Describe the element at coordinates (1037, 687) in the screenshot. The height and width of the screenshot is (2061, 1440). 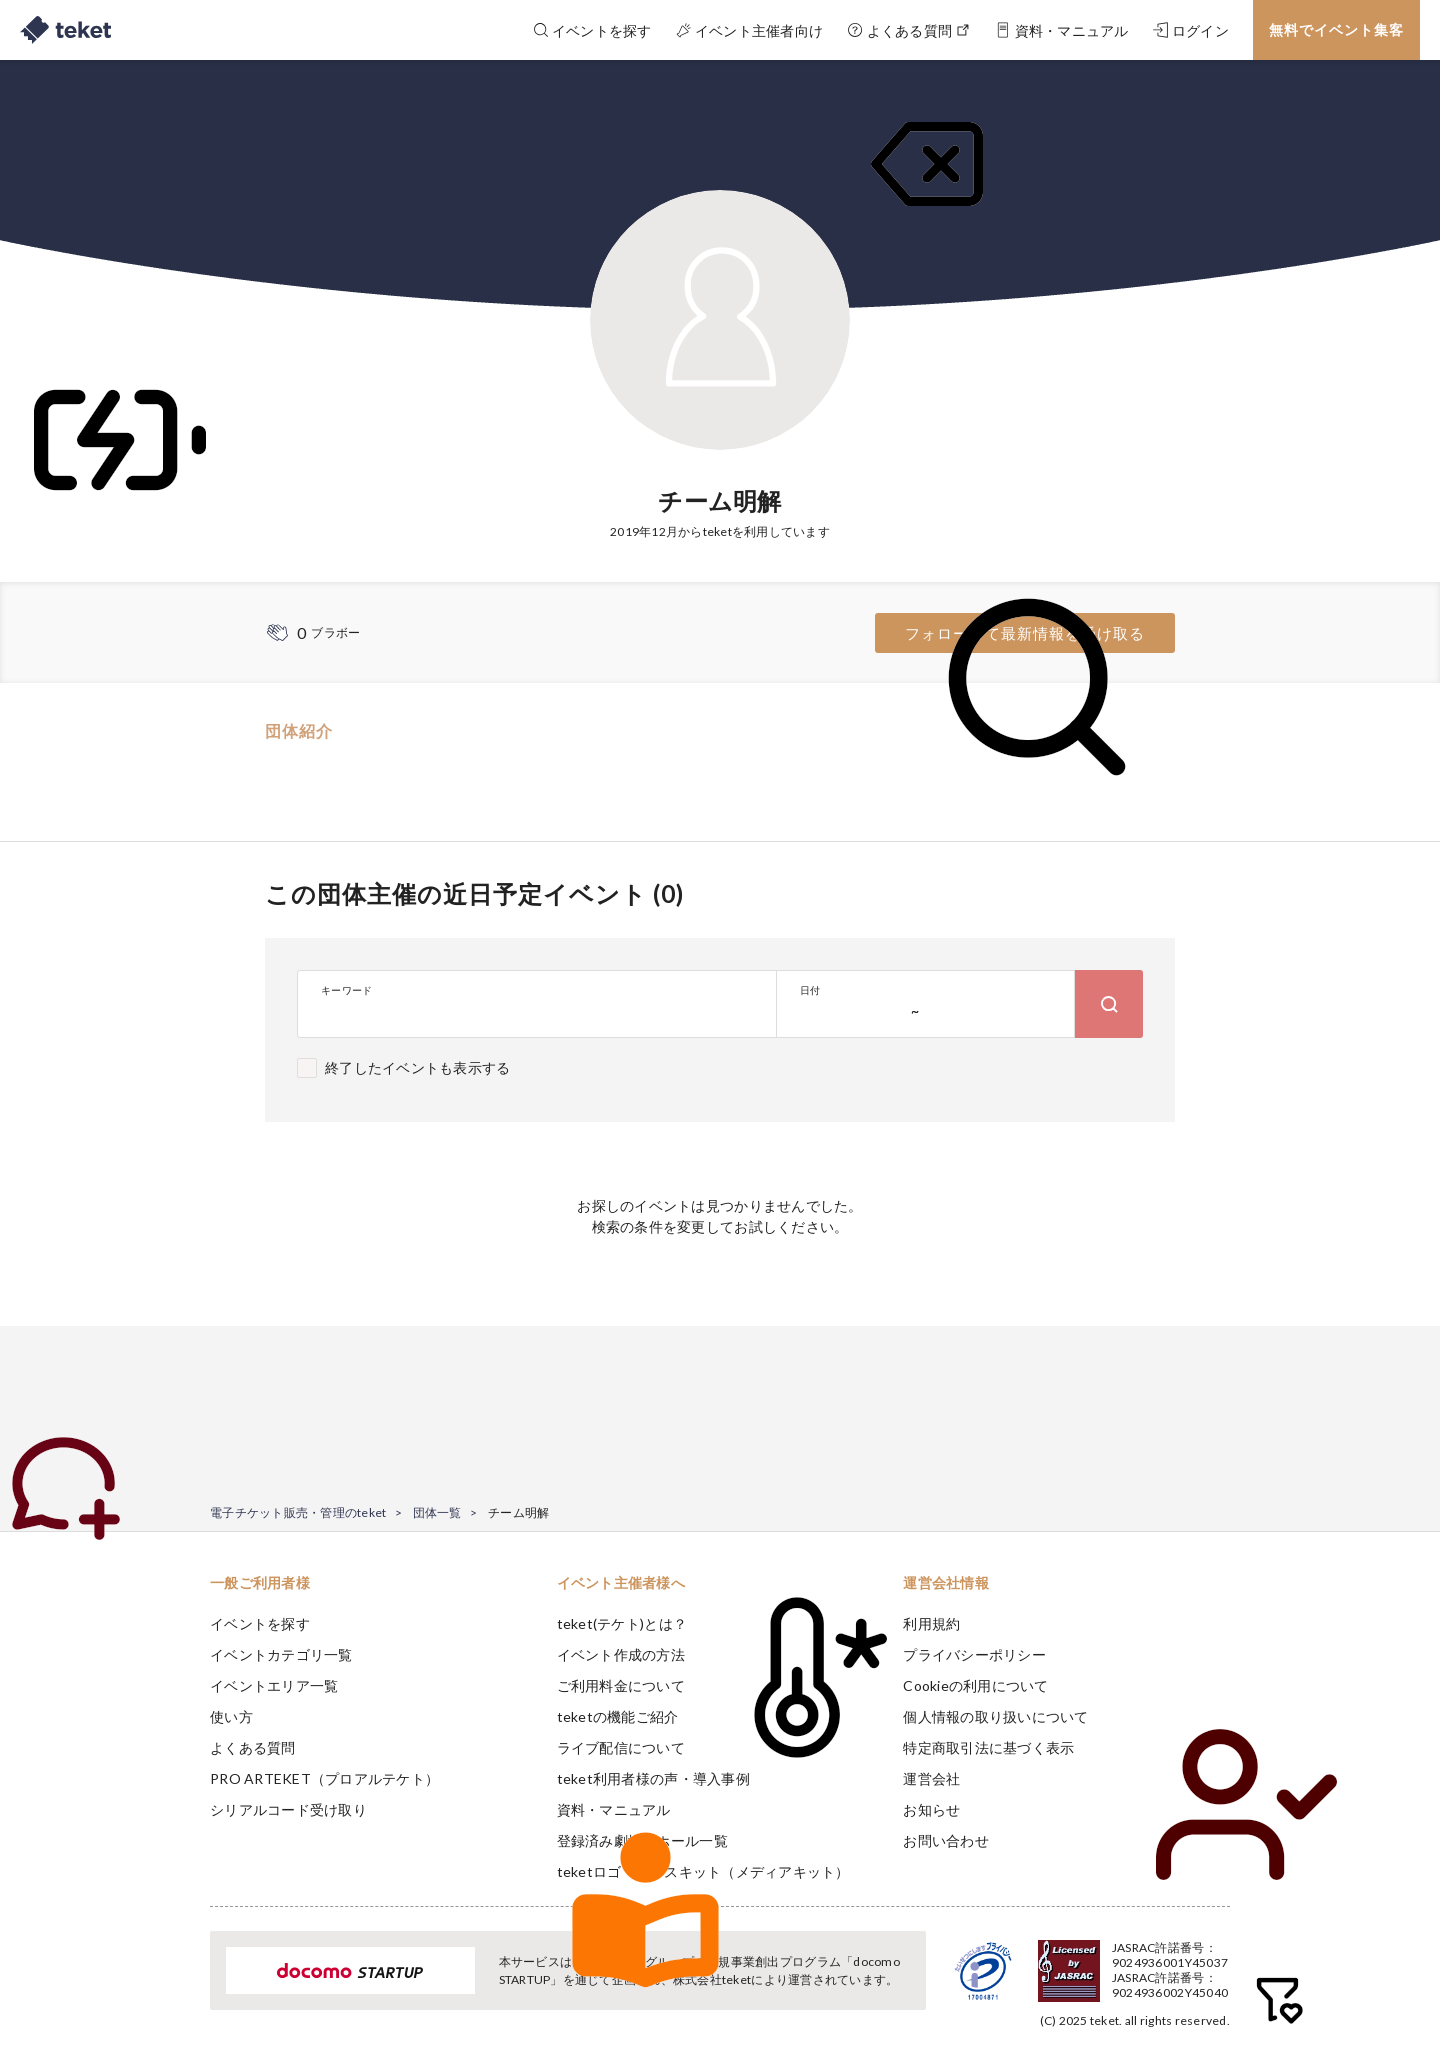
I see `search for content or items` at that location.